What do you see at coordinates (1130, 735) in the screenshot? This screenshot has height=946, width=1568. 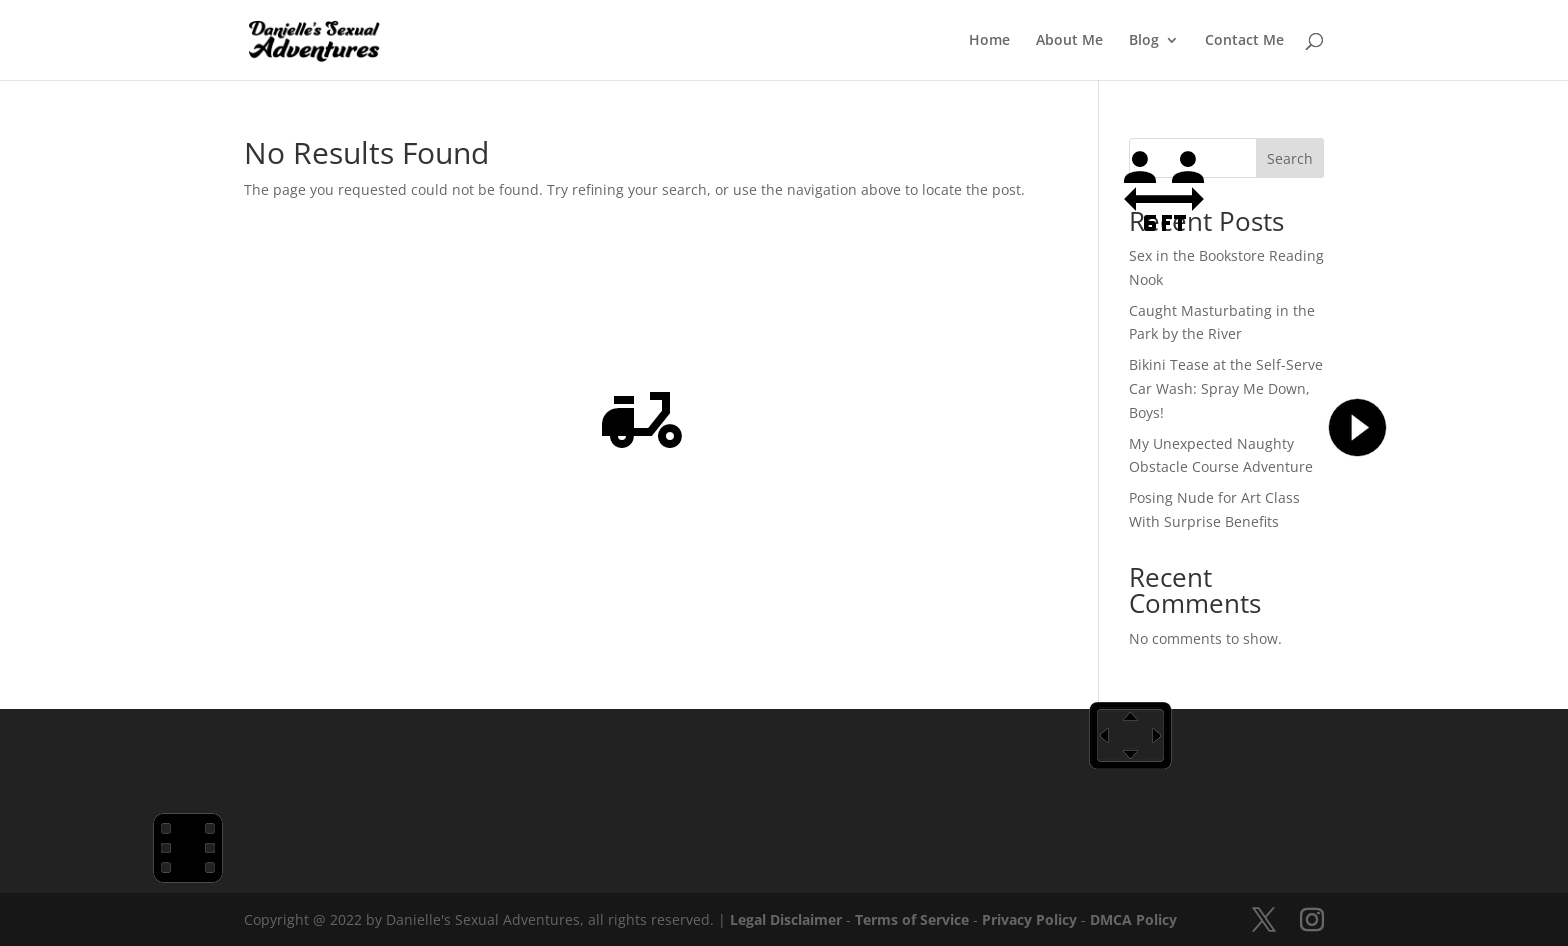 I see `adjust display overscan settings` at bounding box center [1130, 735].